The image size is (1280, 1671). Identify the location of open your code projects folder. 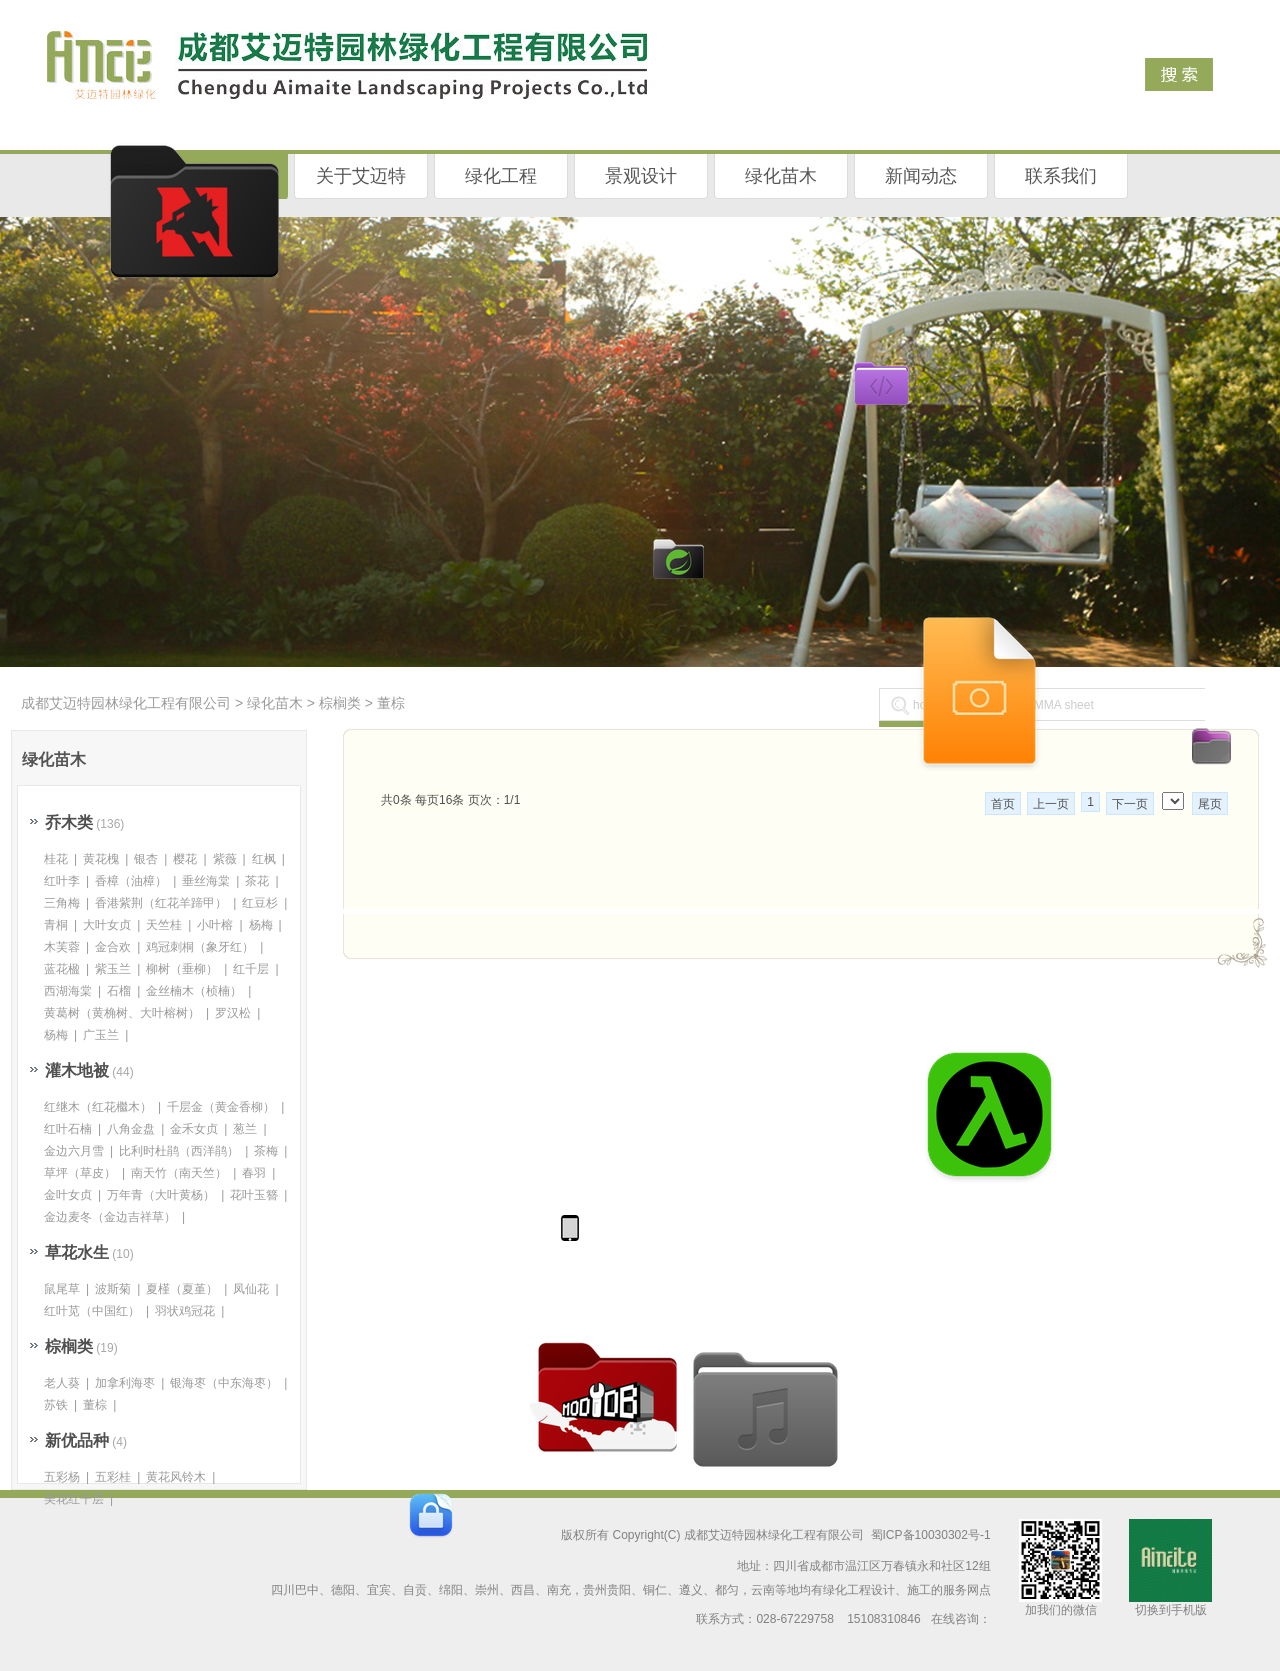
(881, 383).